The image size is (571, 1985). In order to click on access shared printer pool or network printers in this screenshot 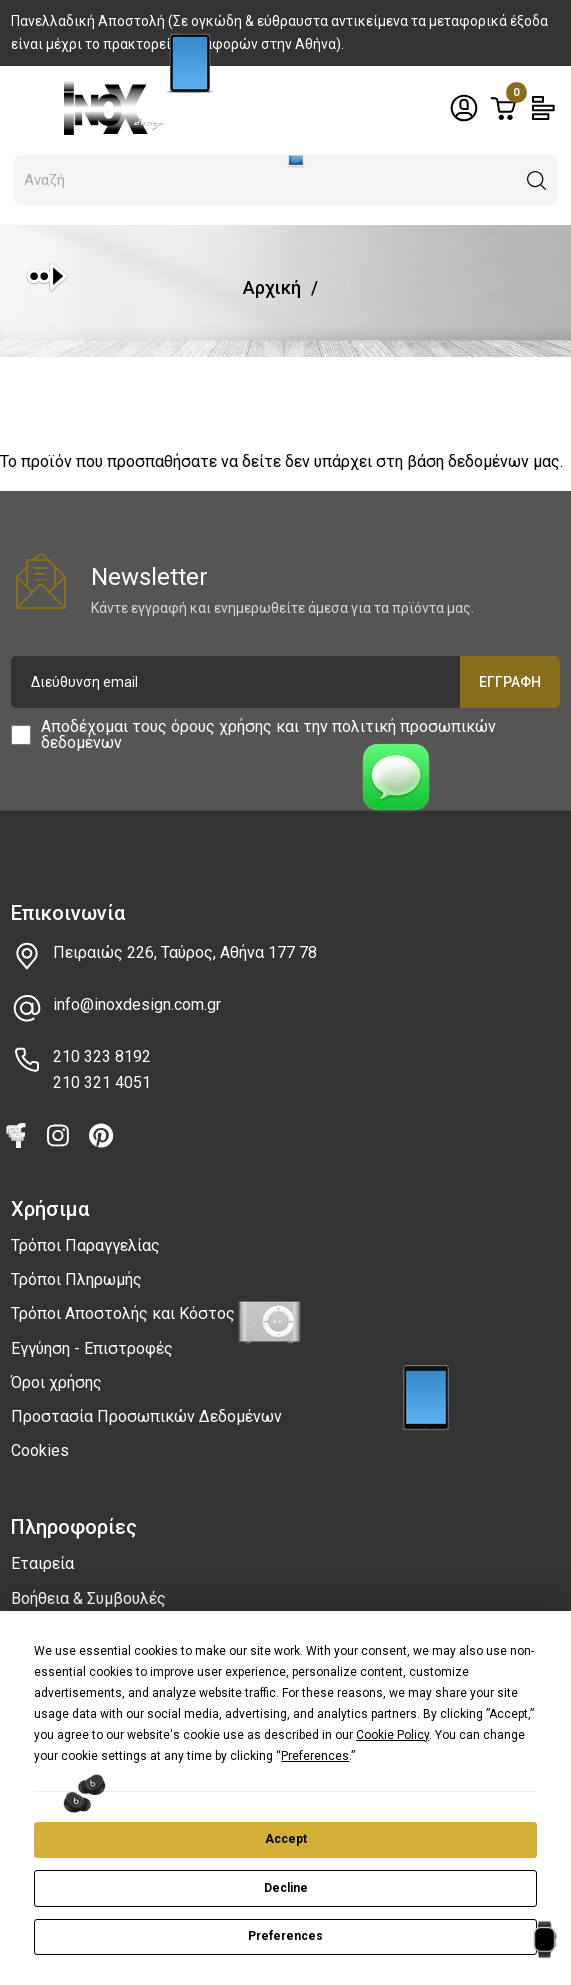, I will do `click(15, 1133)`.